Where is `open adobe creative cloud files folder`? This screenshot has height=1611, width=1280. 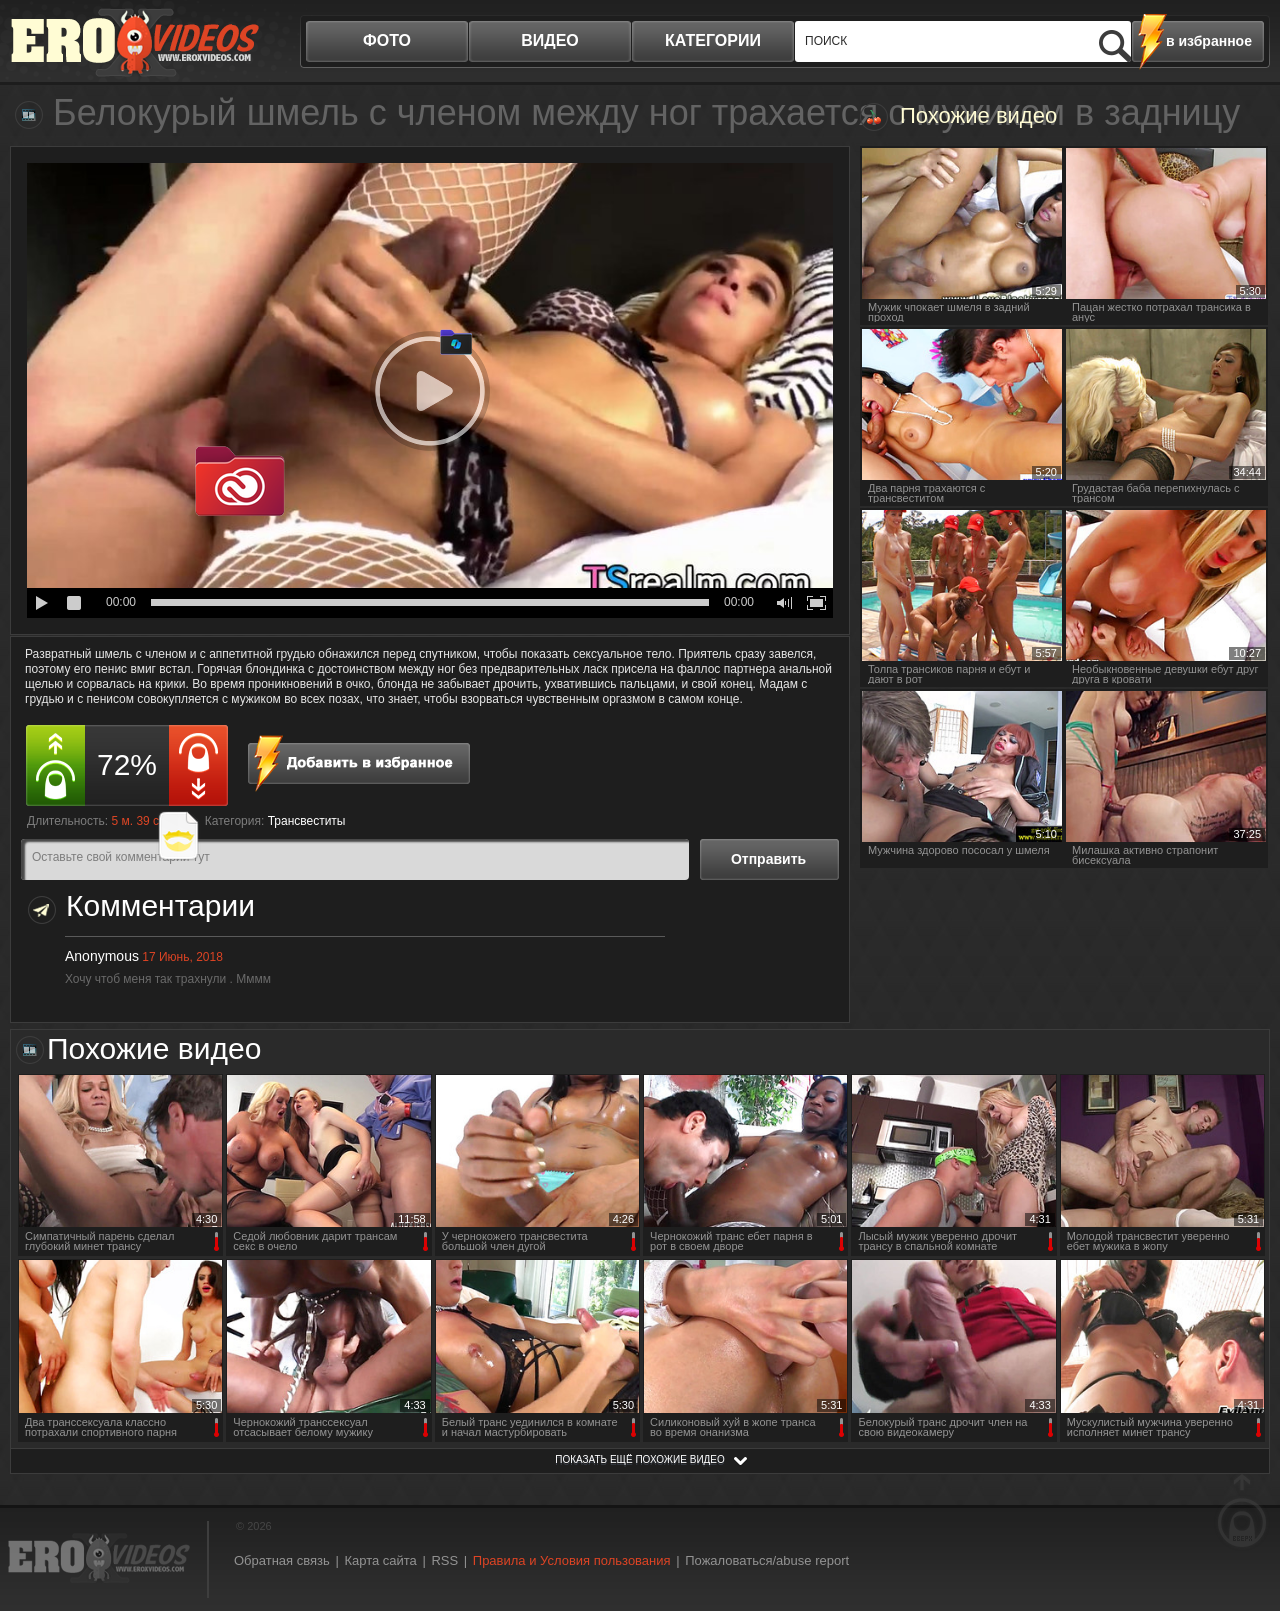 open adobe creative cloud files folder is located at coordinates (239, 483).